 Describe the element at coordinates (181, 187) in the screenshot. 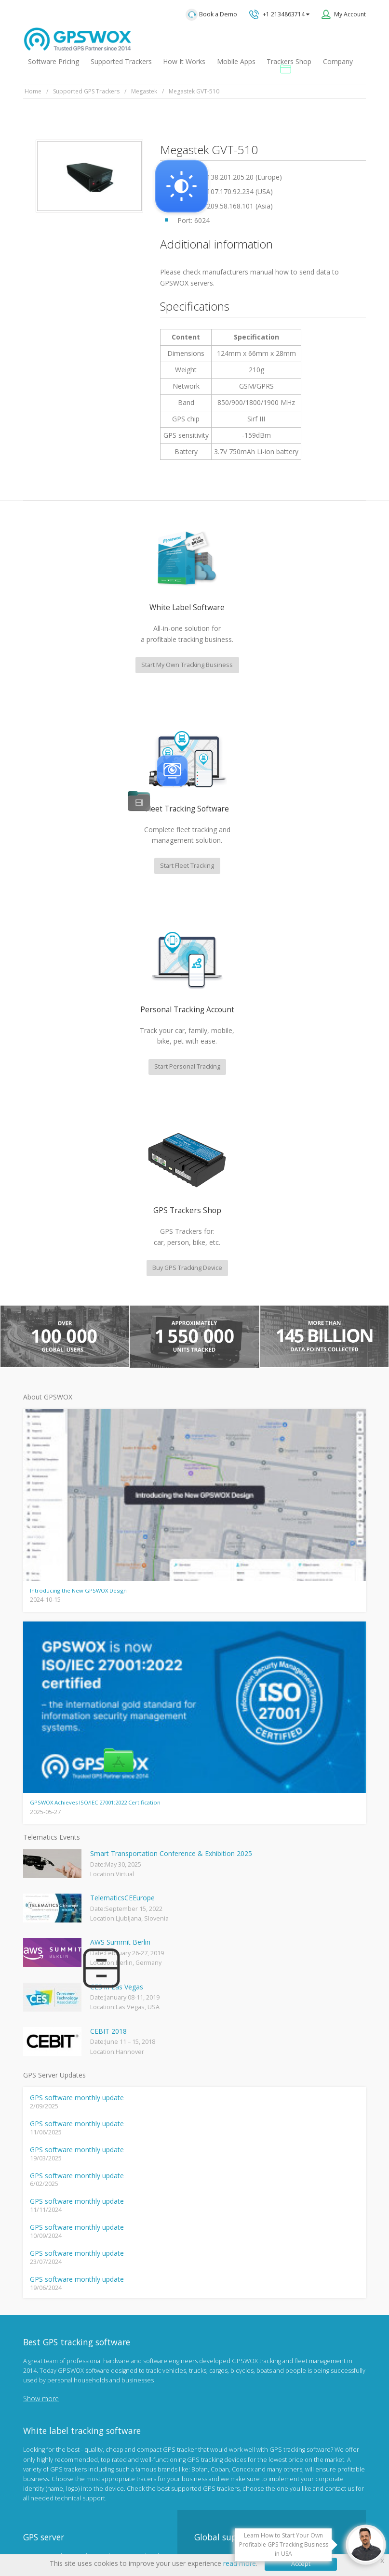

I see `adjust night shift or blue light settings` at that location.